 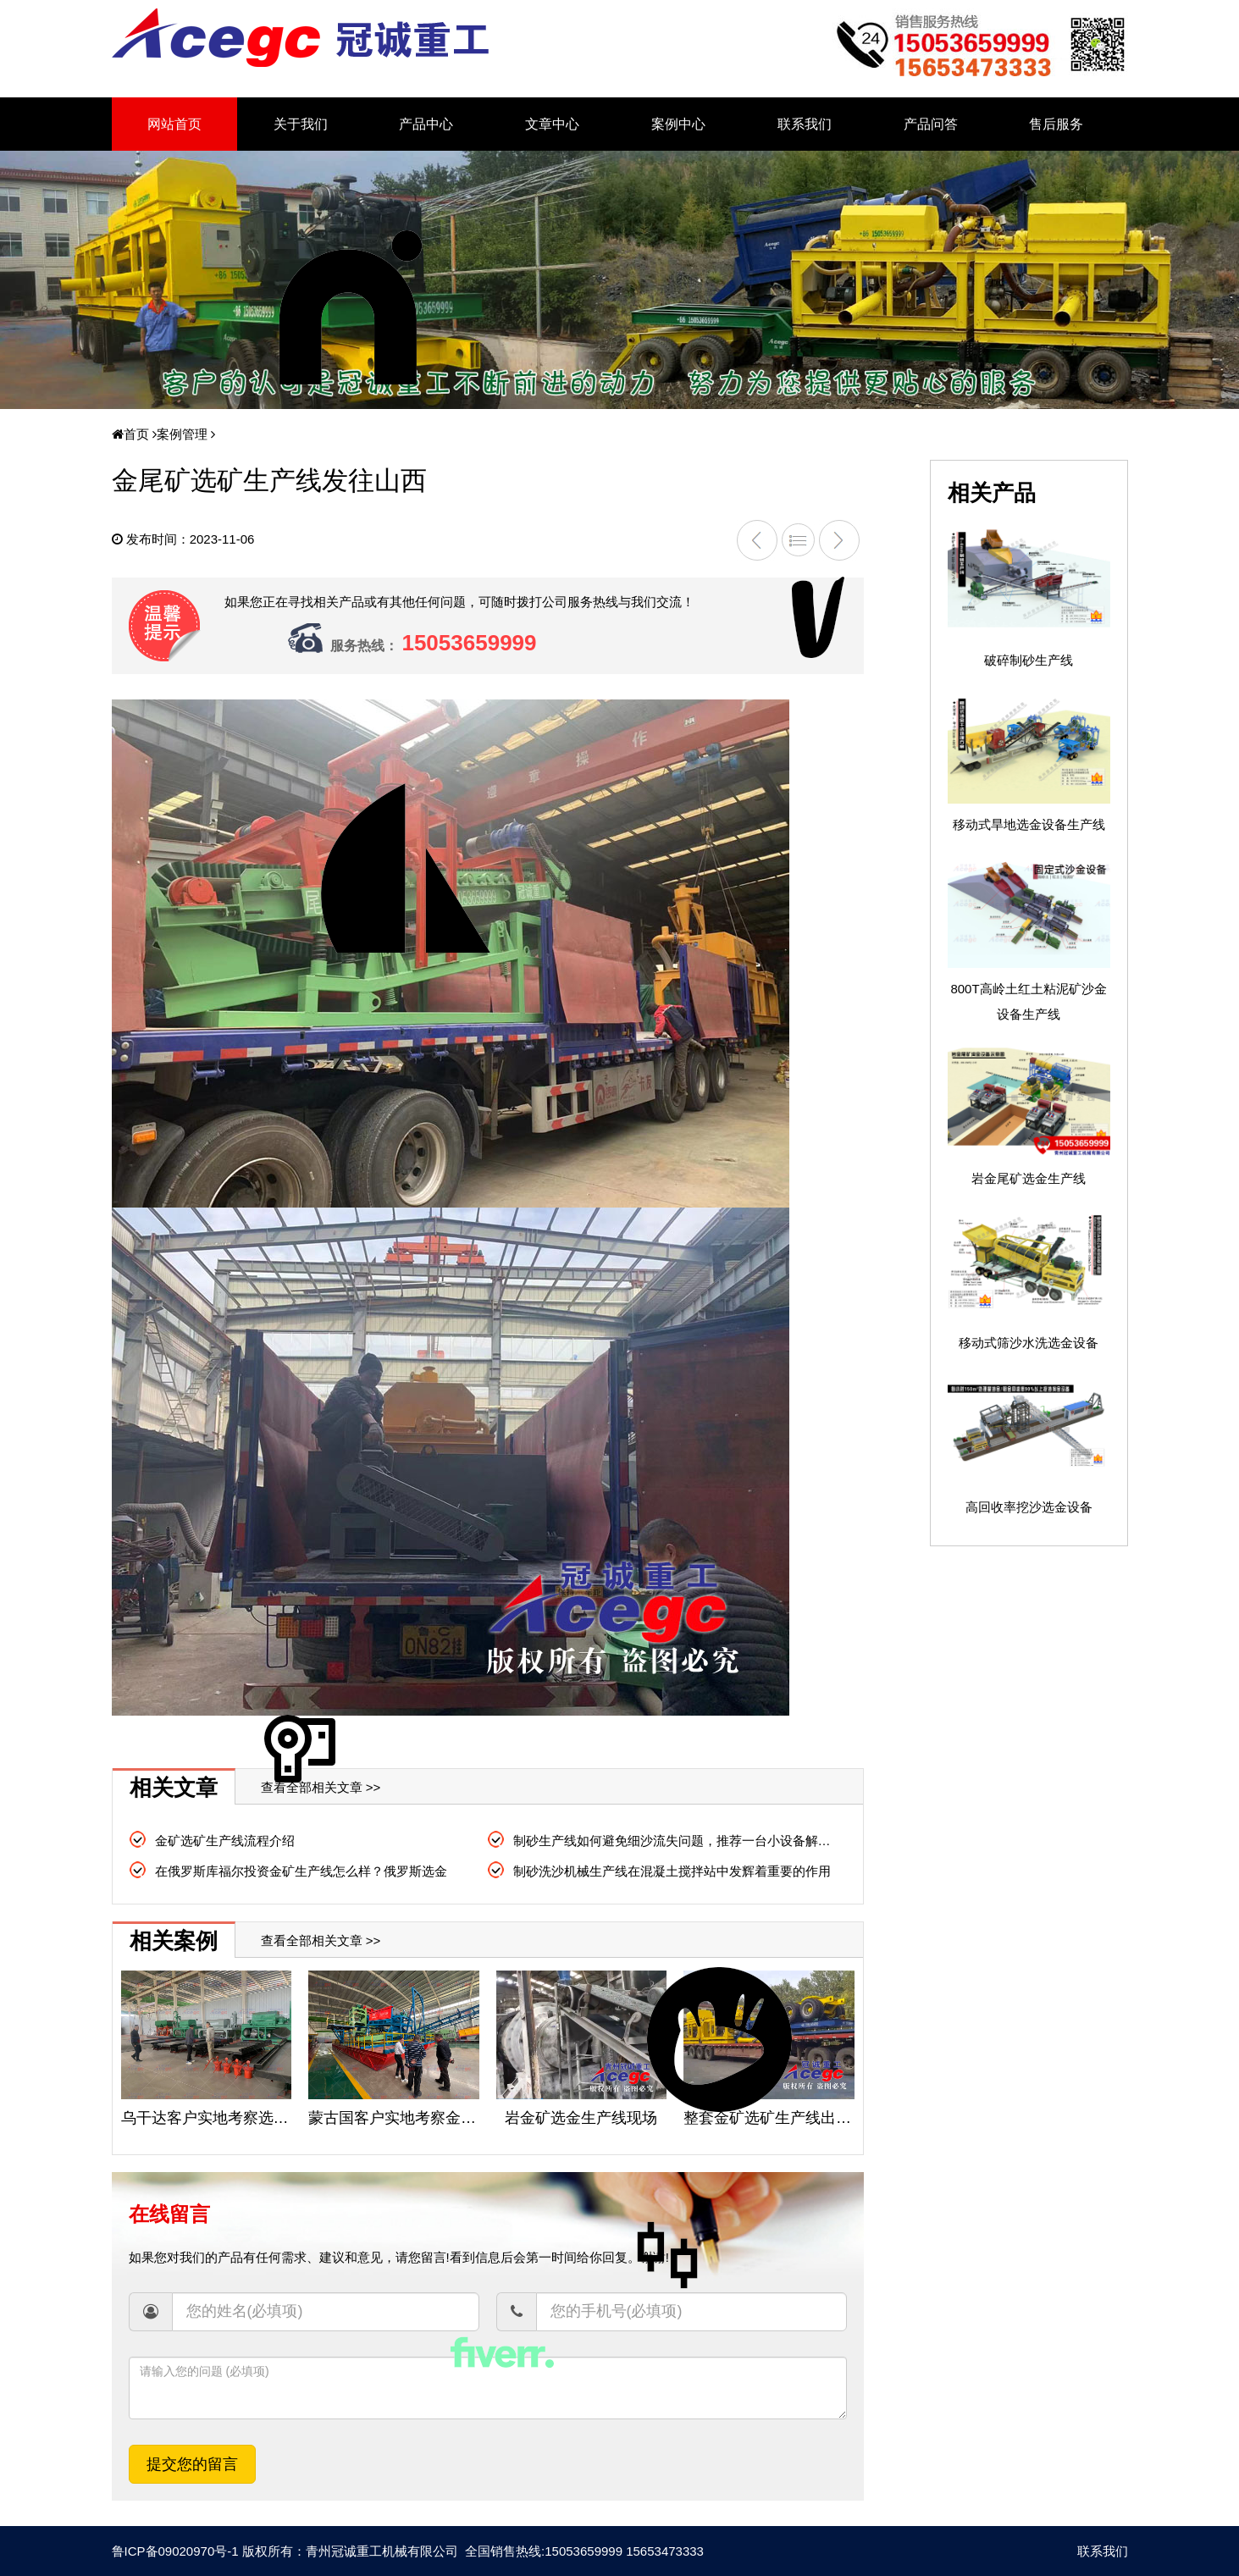 I want to click on namebase brand logo, so click(x=351, y=307).